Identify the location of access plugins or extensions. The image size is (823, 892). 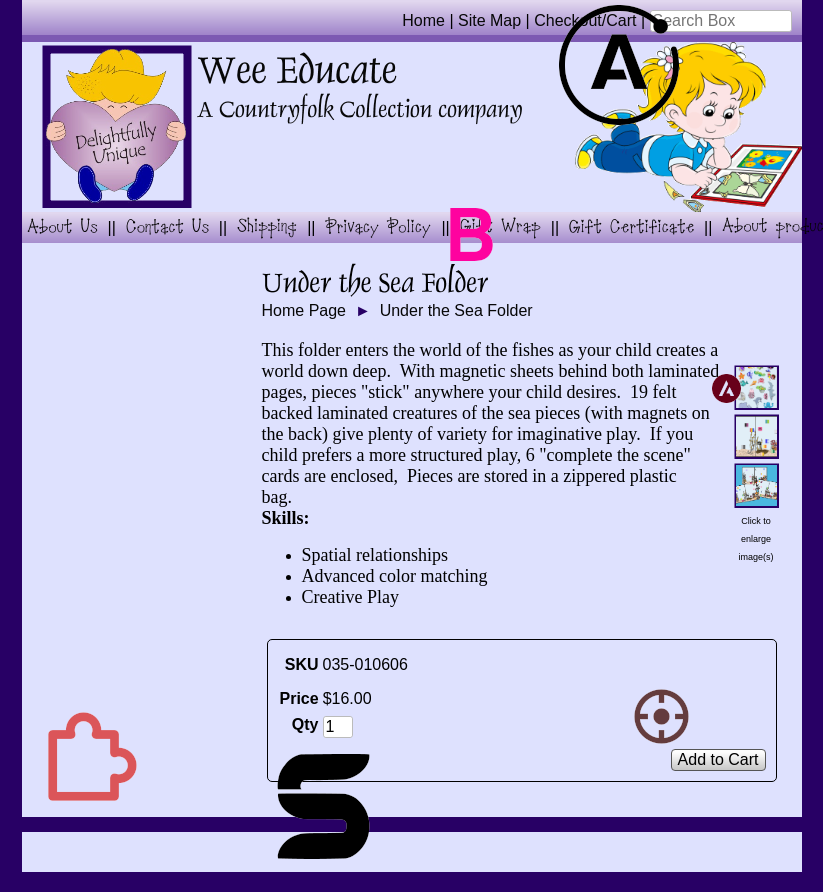
(88, 761).